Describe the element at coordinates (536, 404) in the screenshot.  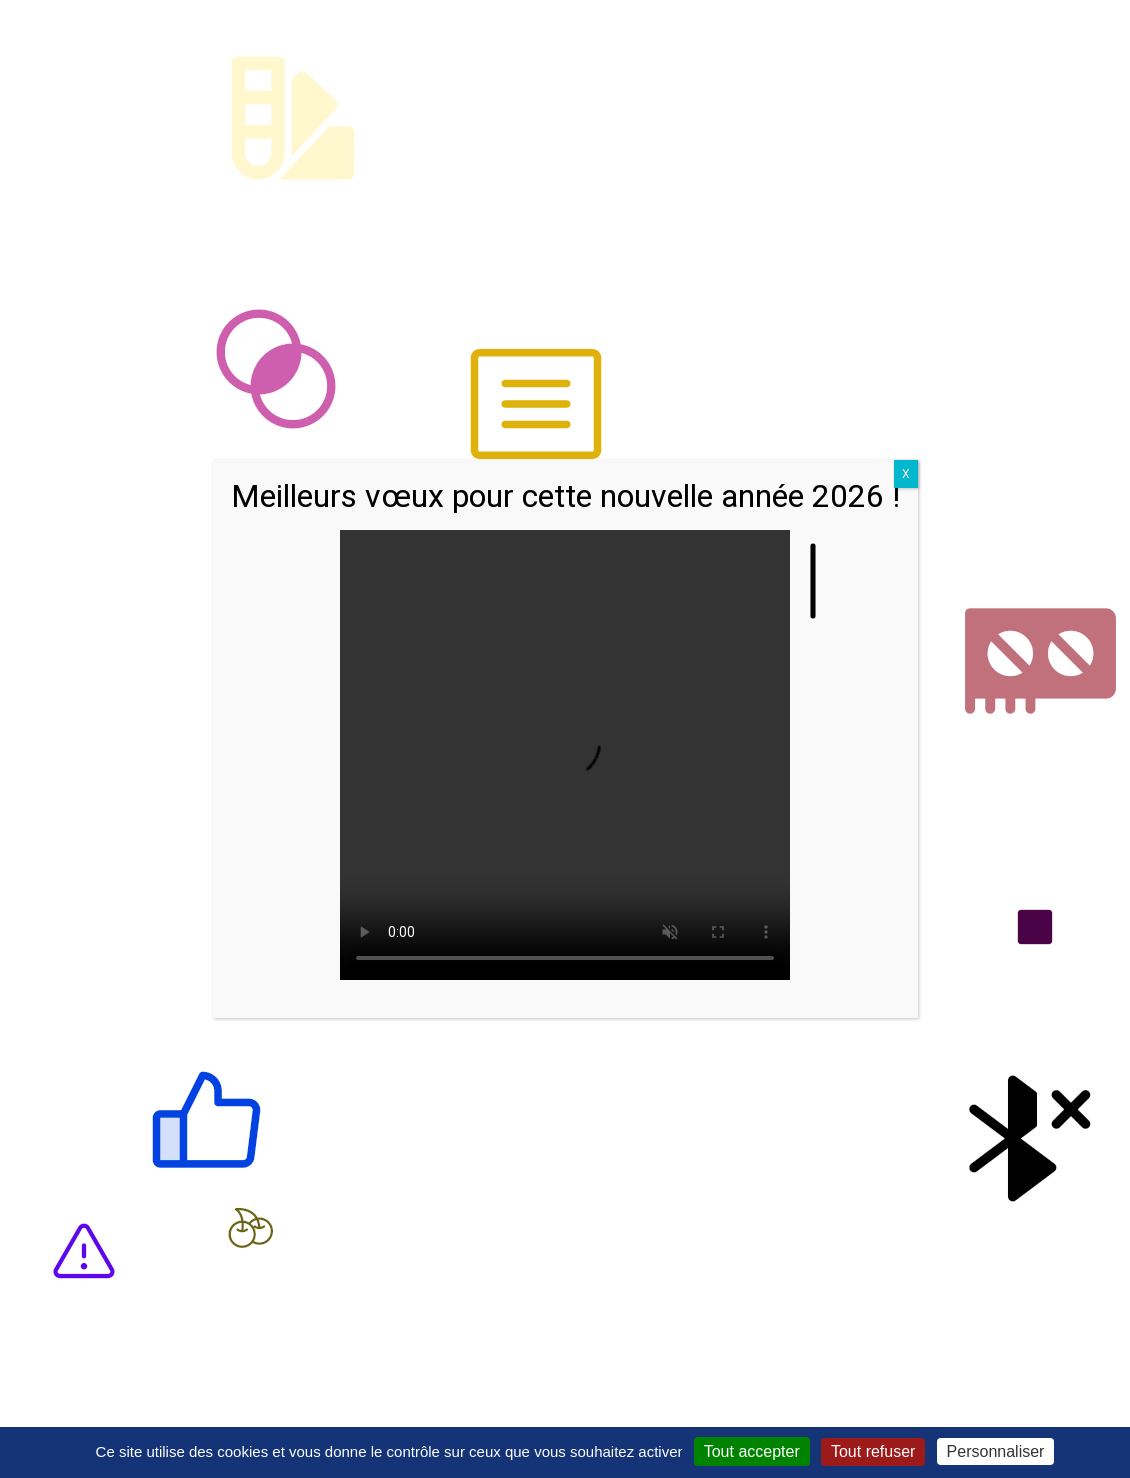
I see `view article or document` at that location.